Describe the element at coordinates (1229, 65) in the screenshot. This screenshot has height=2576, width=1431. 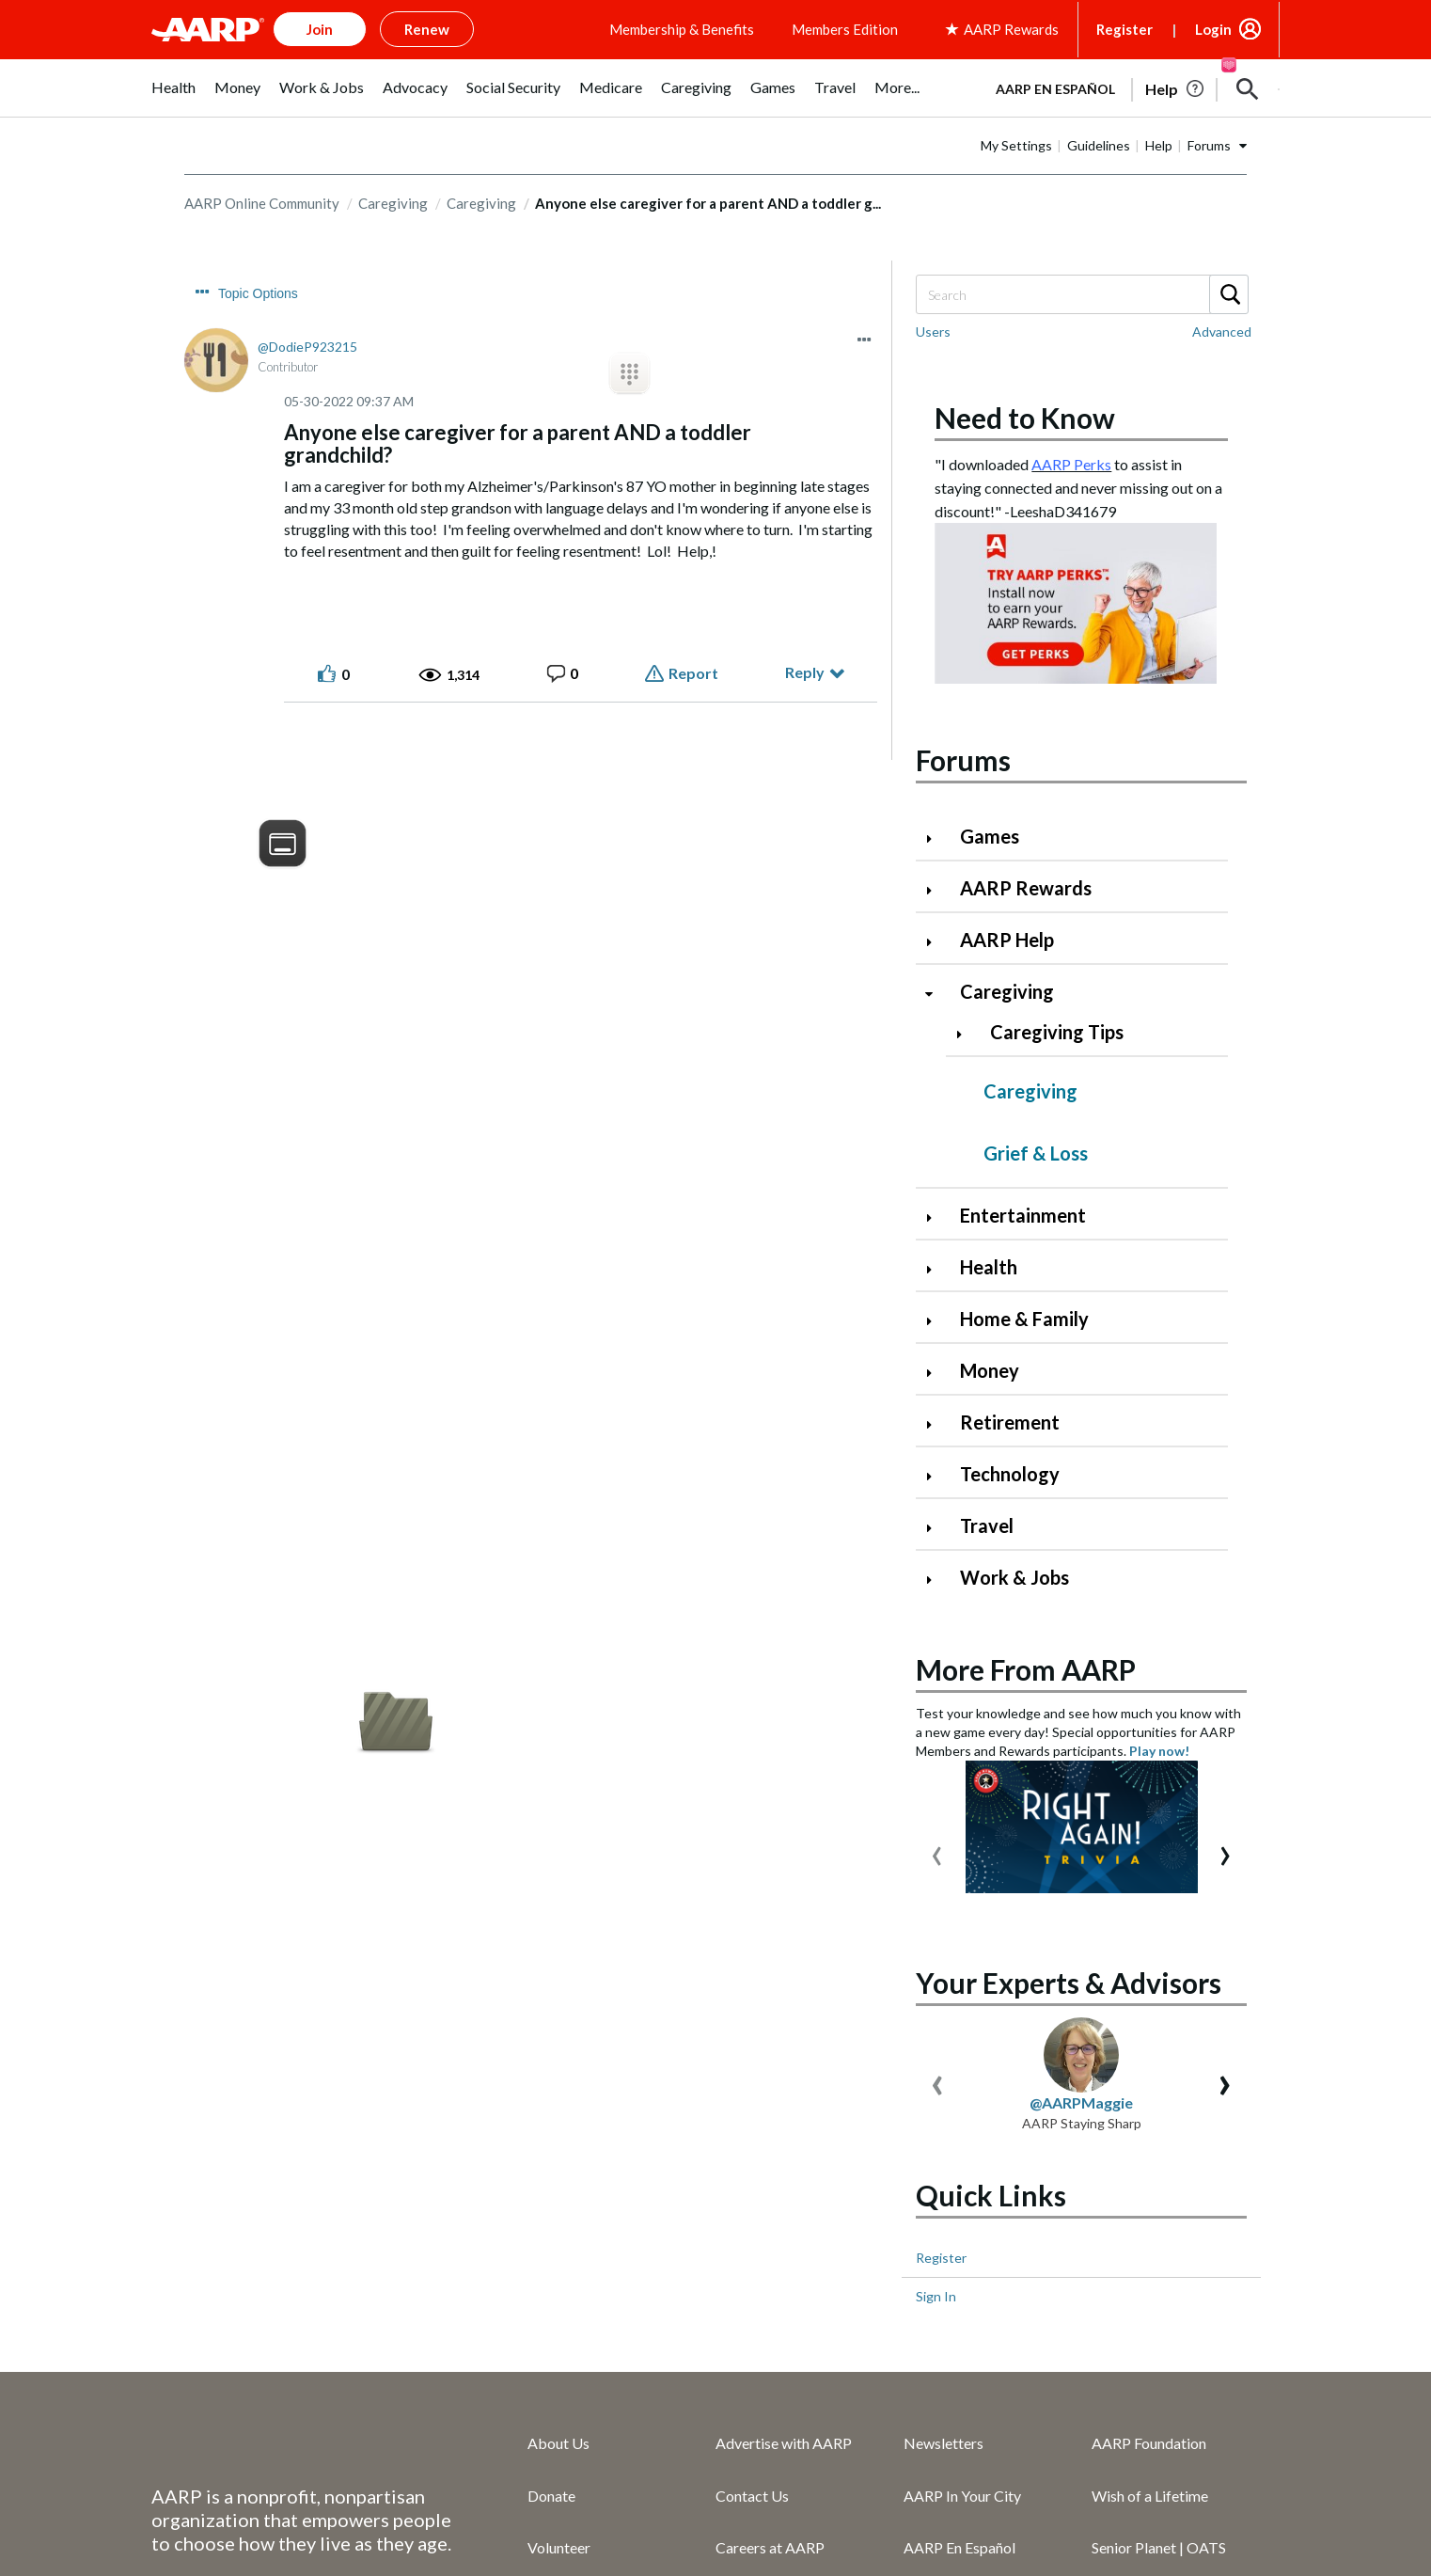
I see `open vvave music player app` at that location.